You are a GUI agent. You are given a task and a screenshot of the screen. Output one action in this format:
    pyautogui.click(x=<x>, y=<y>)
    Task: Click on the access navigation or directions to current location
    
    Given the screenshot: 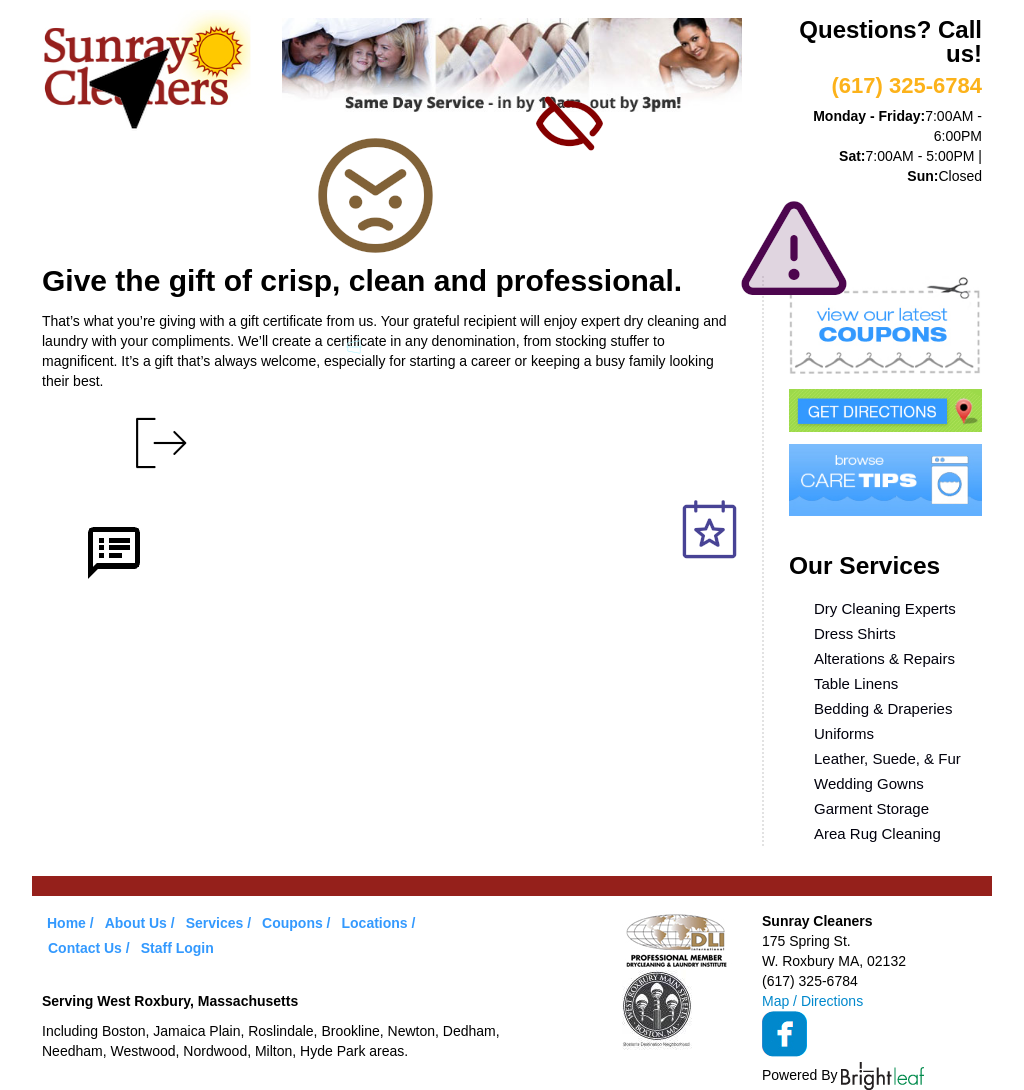 What is the action you would take?
    pyautogui.click(x=130, y=88)
    